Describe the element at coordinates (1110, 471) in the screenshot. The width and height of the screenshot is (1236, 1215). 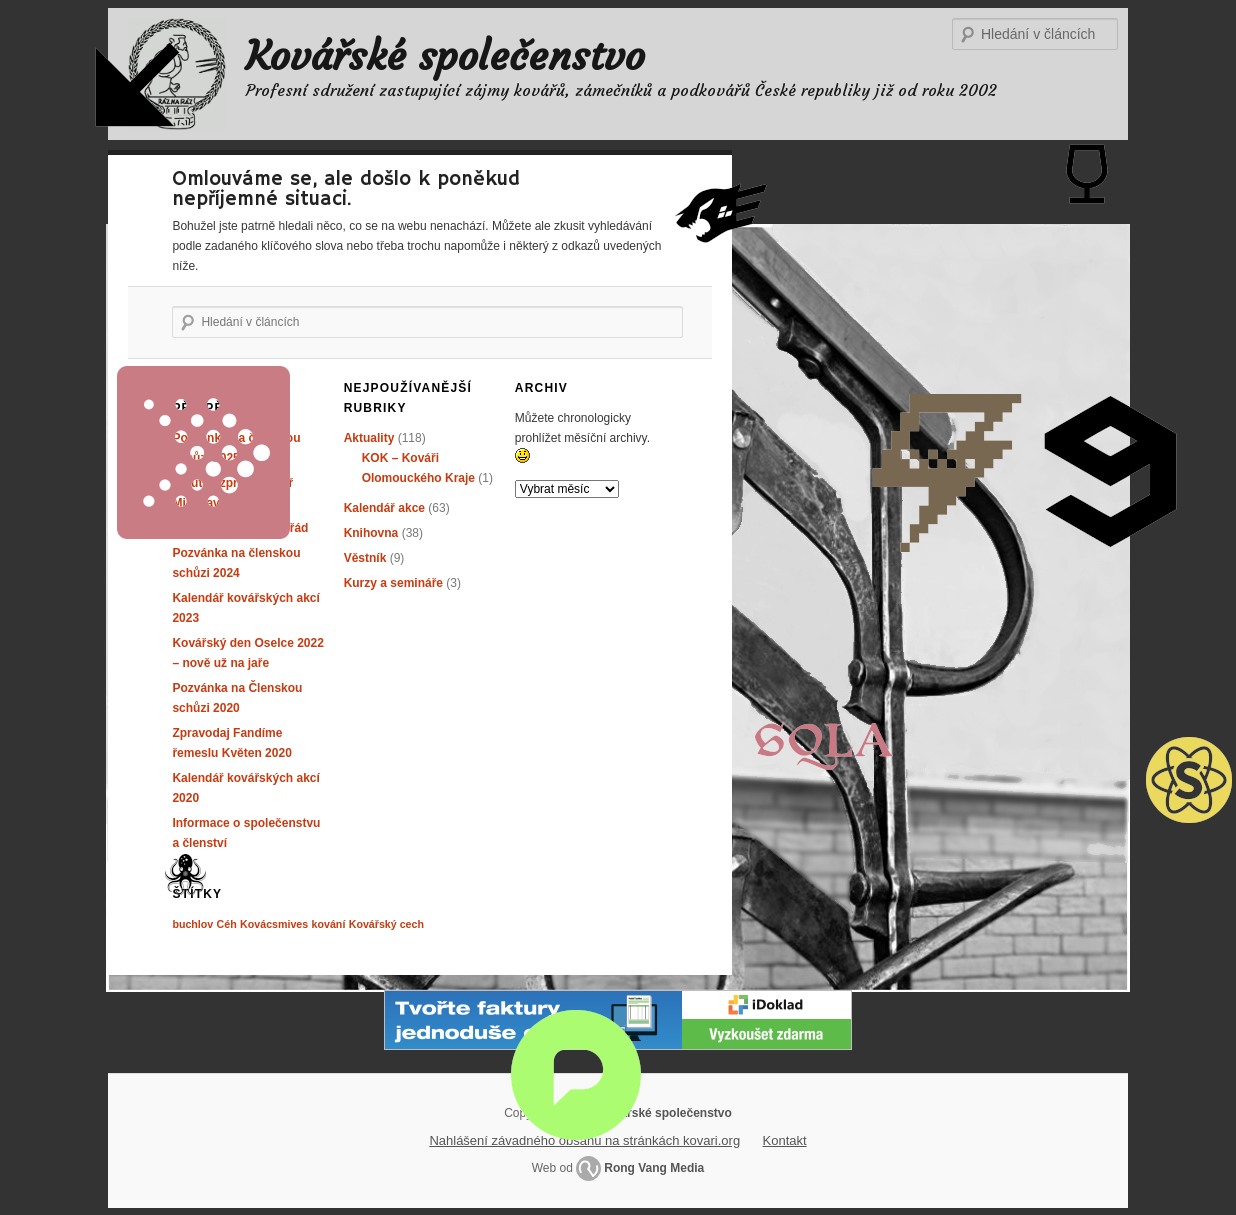
I see `open the 9GAG app` at that location.